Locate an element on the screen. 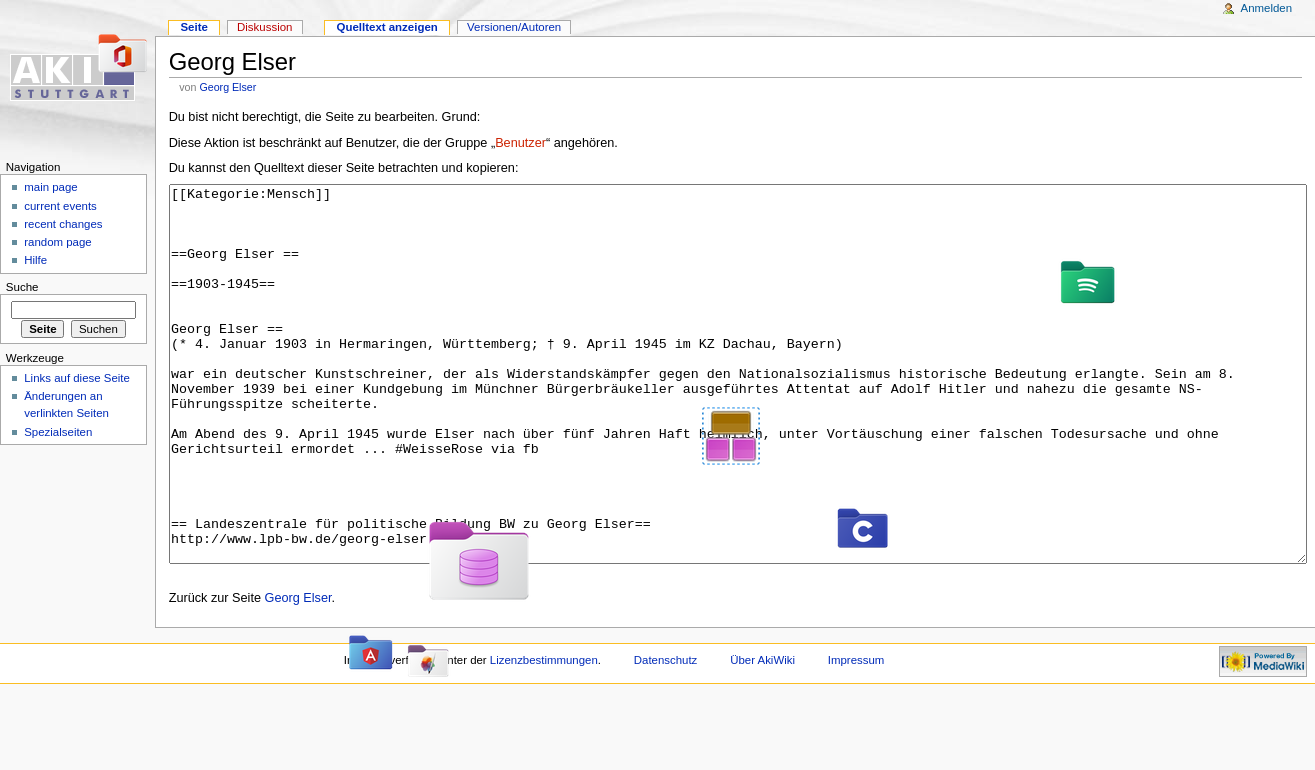 The width and height of the screenshot is (1315, 770). open microsoft office files folder is located at coordinates (122, 54).